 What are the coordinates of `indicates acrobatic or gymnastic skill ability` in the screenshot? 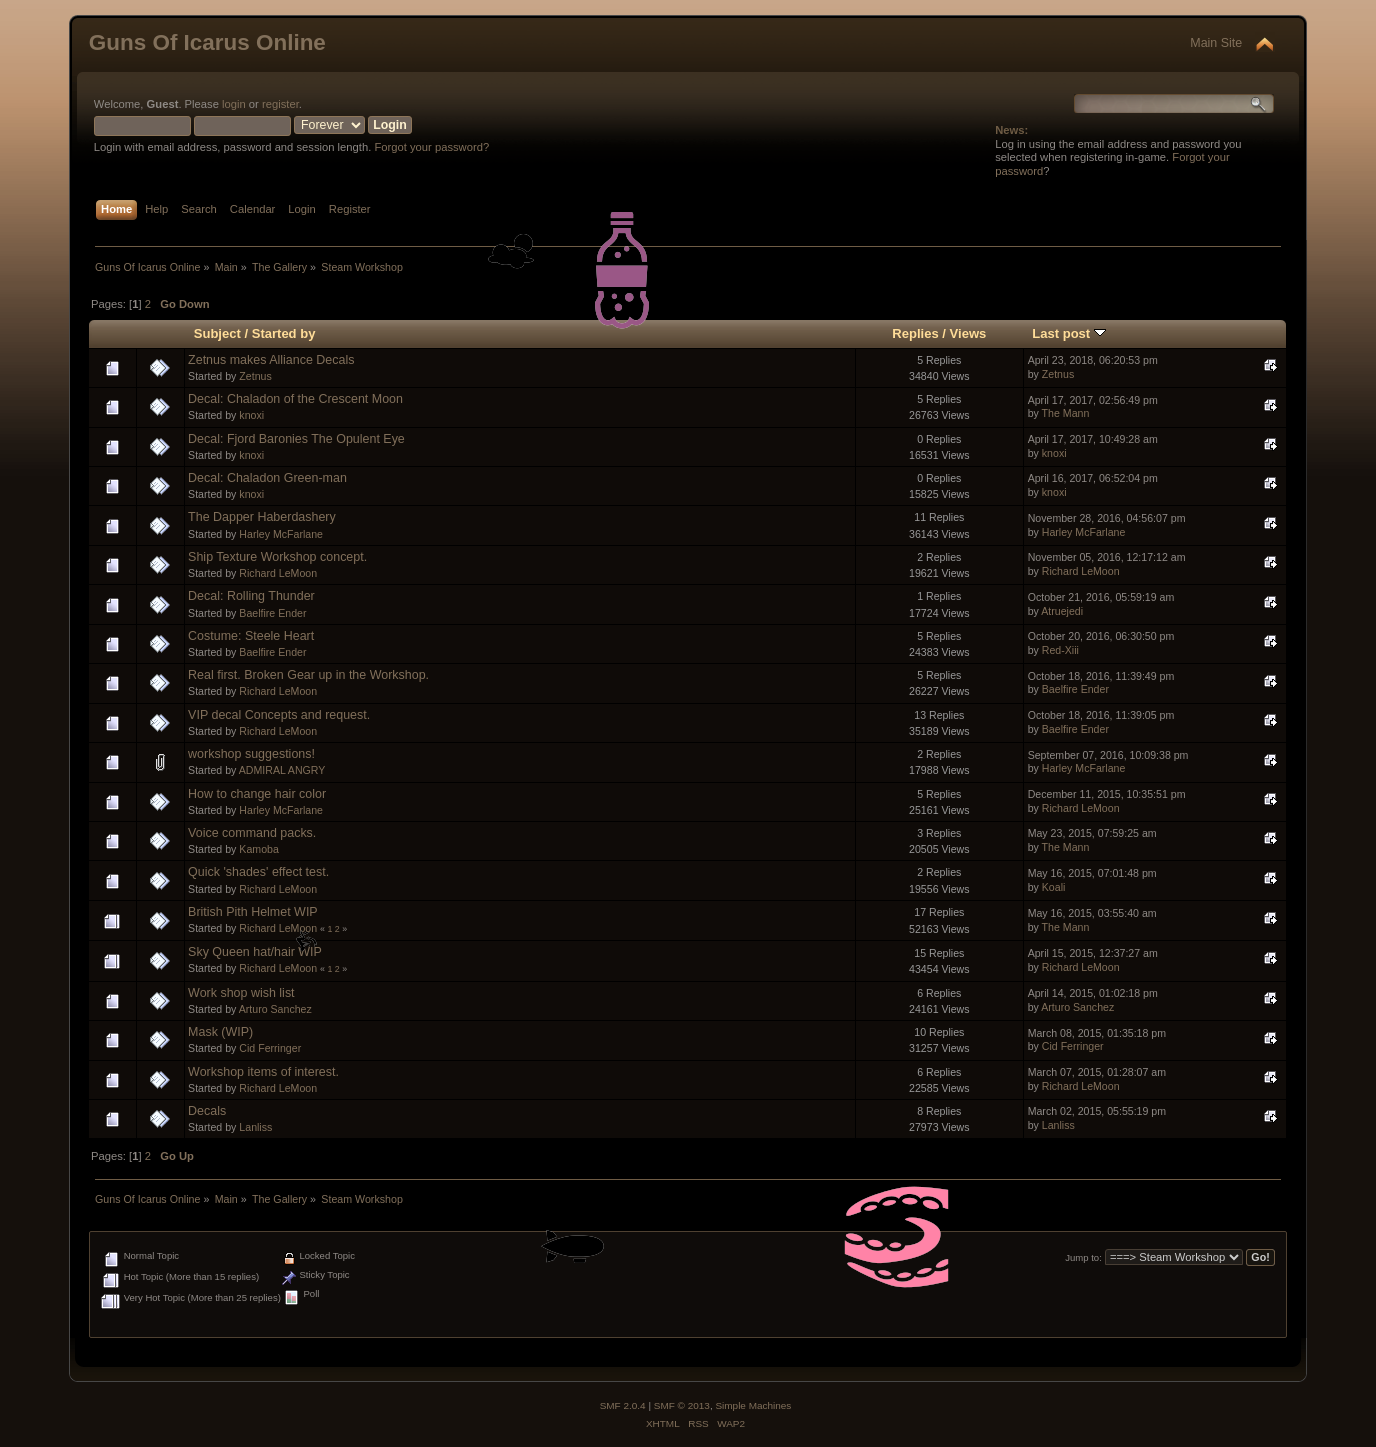 It's located at (306, 940).